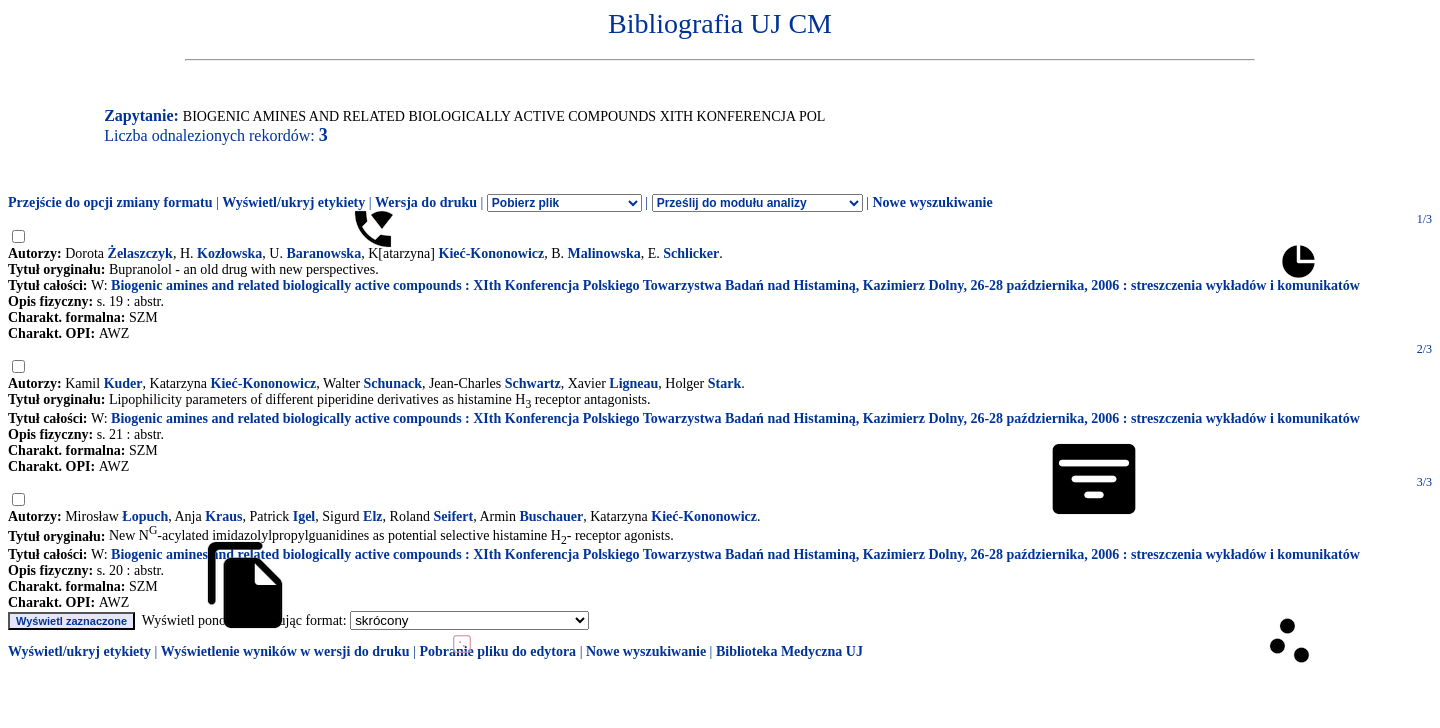  What do you see at coordinates (1290, 641) in the screenshot?
I see `view data as a scatter plot chart` at bounding box center [1290, 641].